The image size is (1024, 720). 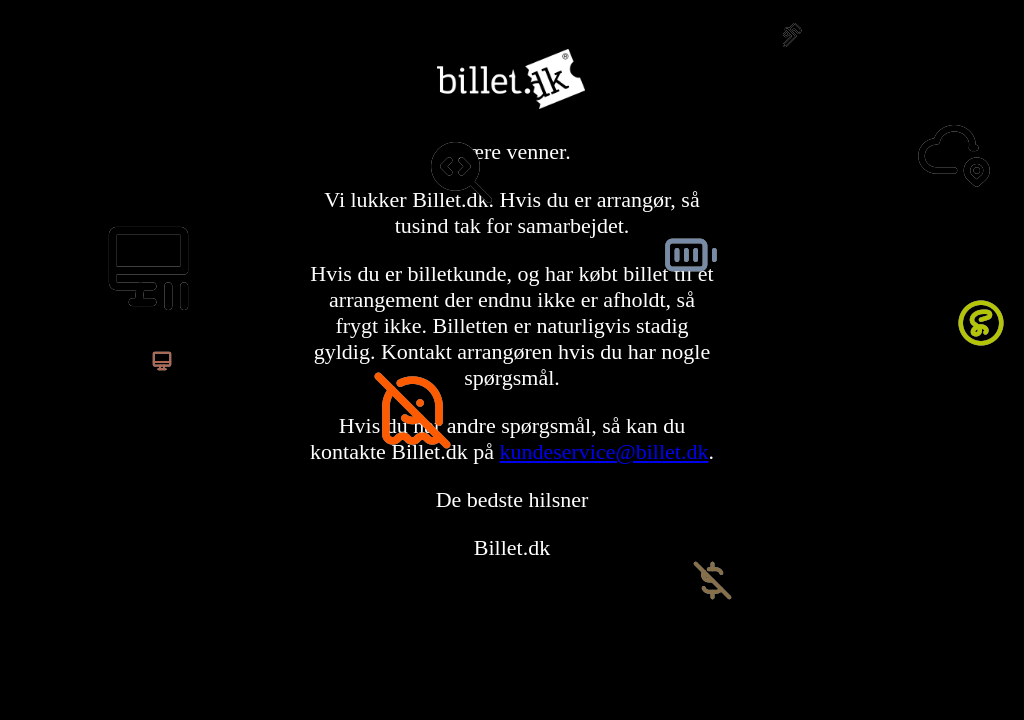 What do you see at coordinates (461, 172) in the screenshot?
I see `search or inspect code` at bounding box center [461, 172].